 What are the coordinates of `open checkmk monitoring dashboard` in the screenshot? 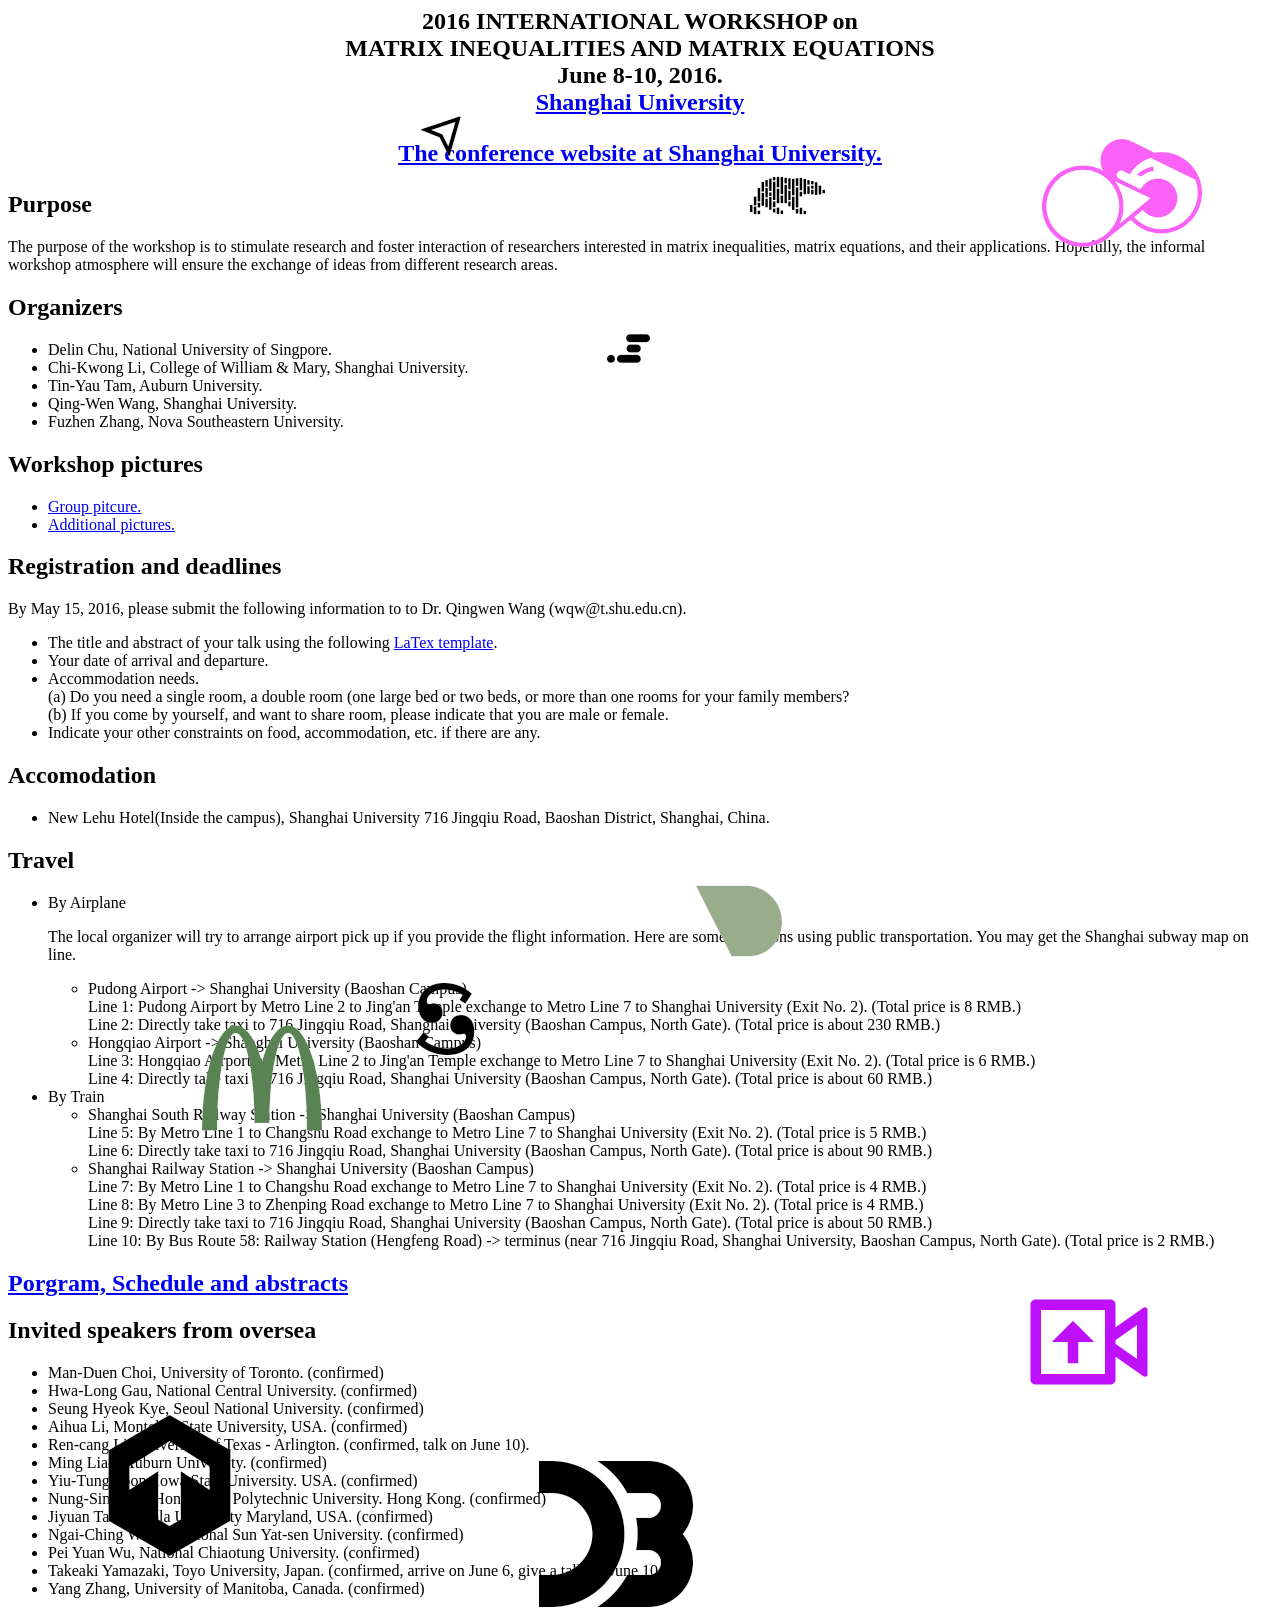 It's located at (169, 1485).